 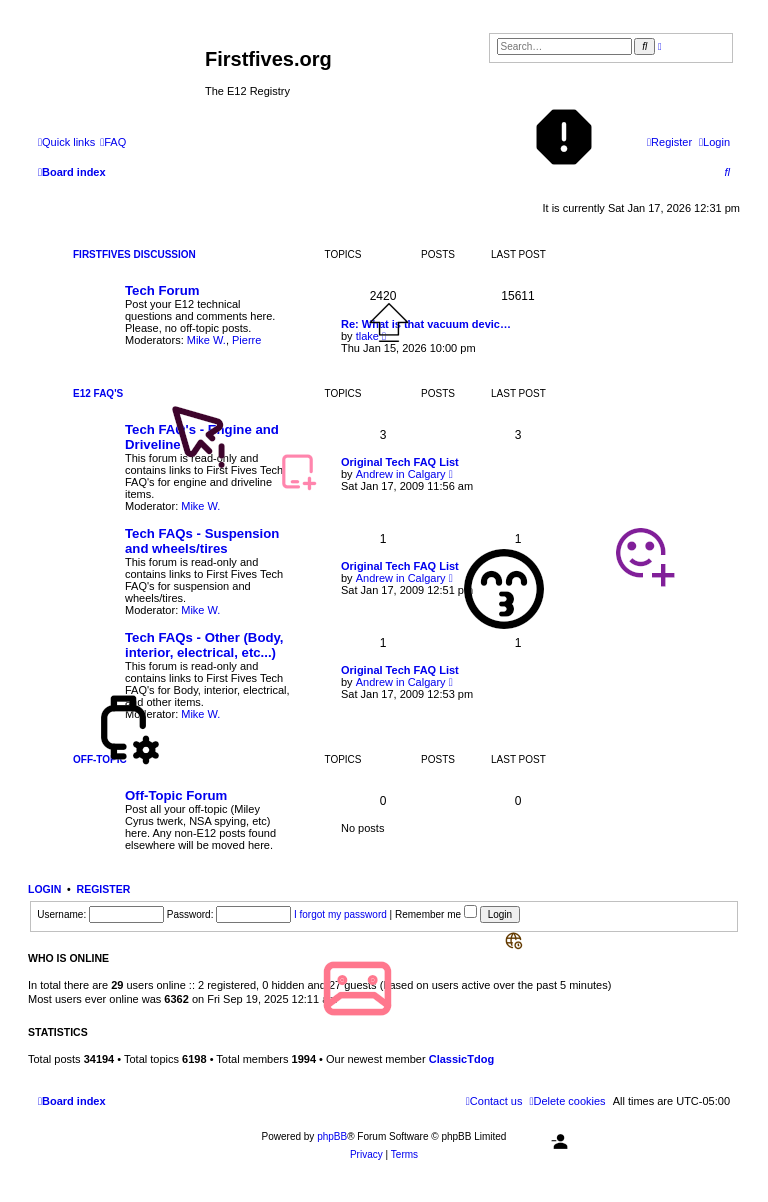 What do you see at coordinates (564, 137) in the screenshot?
I see `indicates a critical warning or error state` at bounding box center [564, 137].